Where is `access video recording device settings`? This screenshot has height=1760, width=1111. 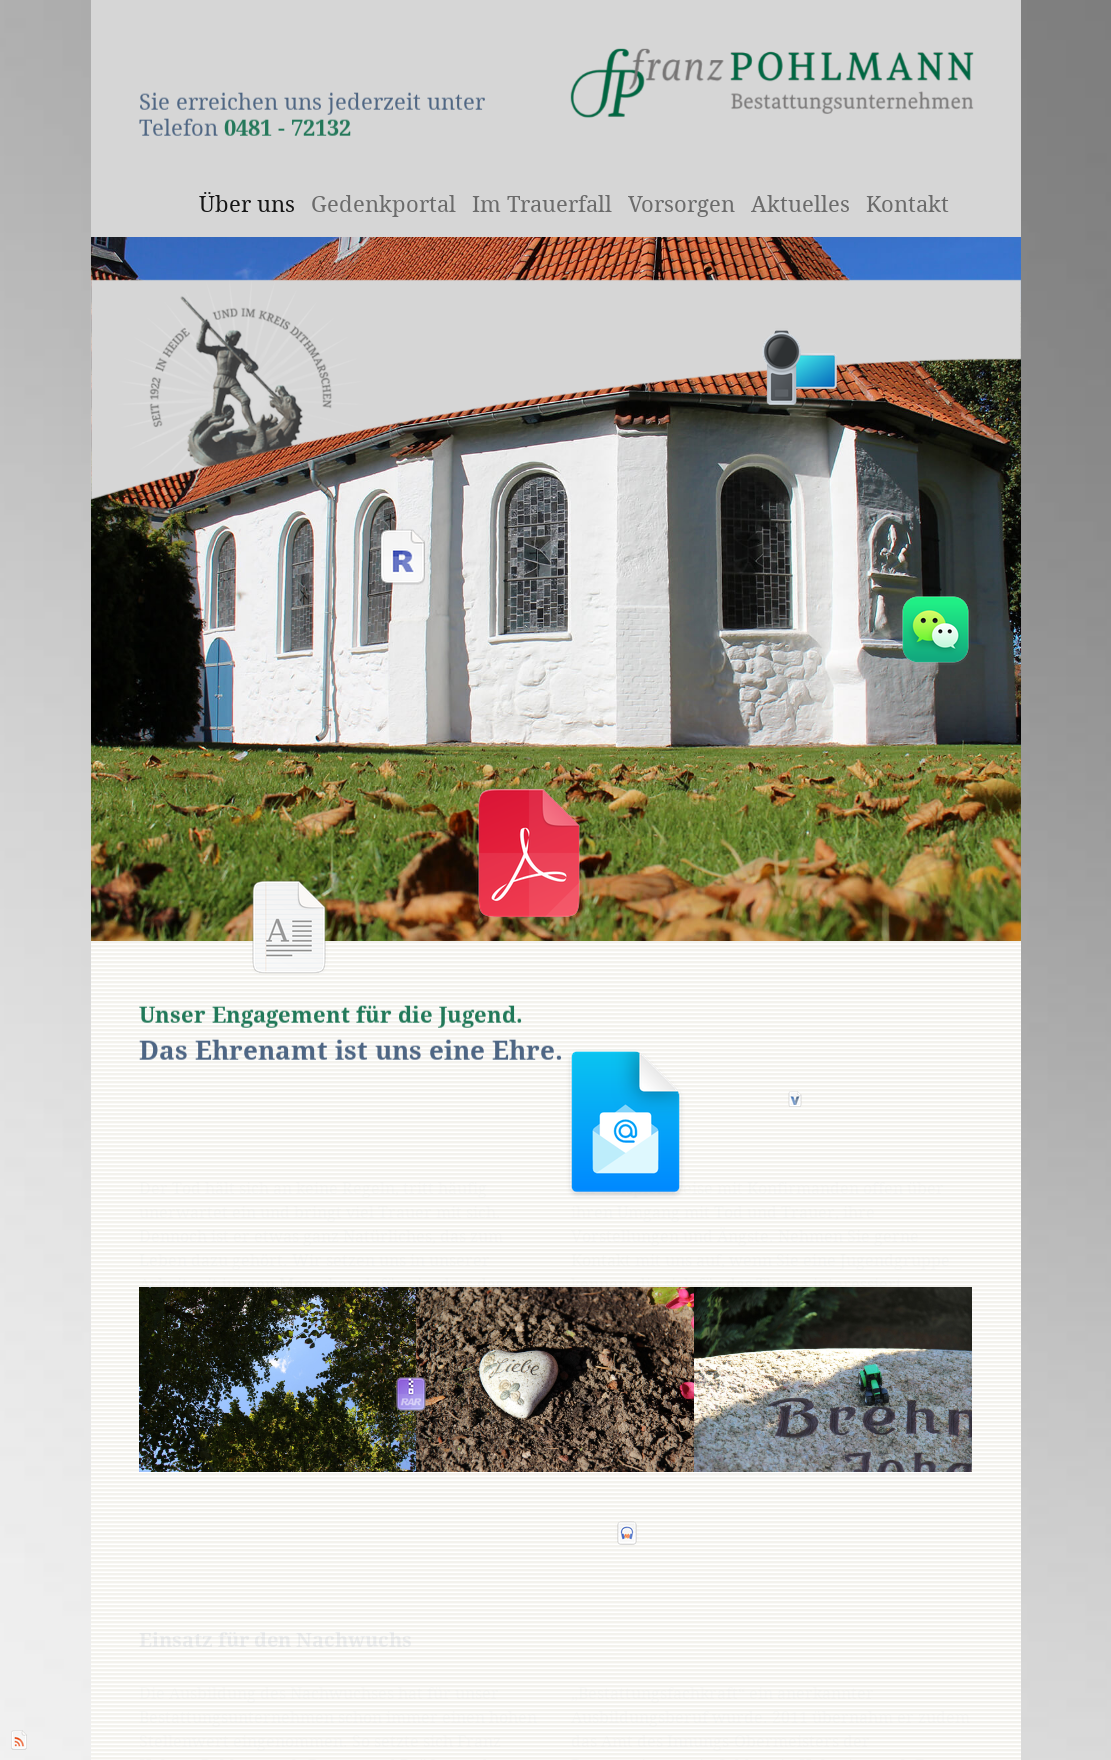 access video recording device settings is located at coordinates (799, 367).